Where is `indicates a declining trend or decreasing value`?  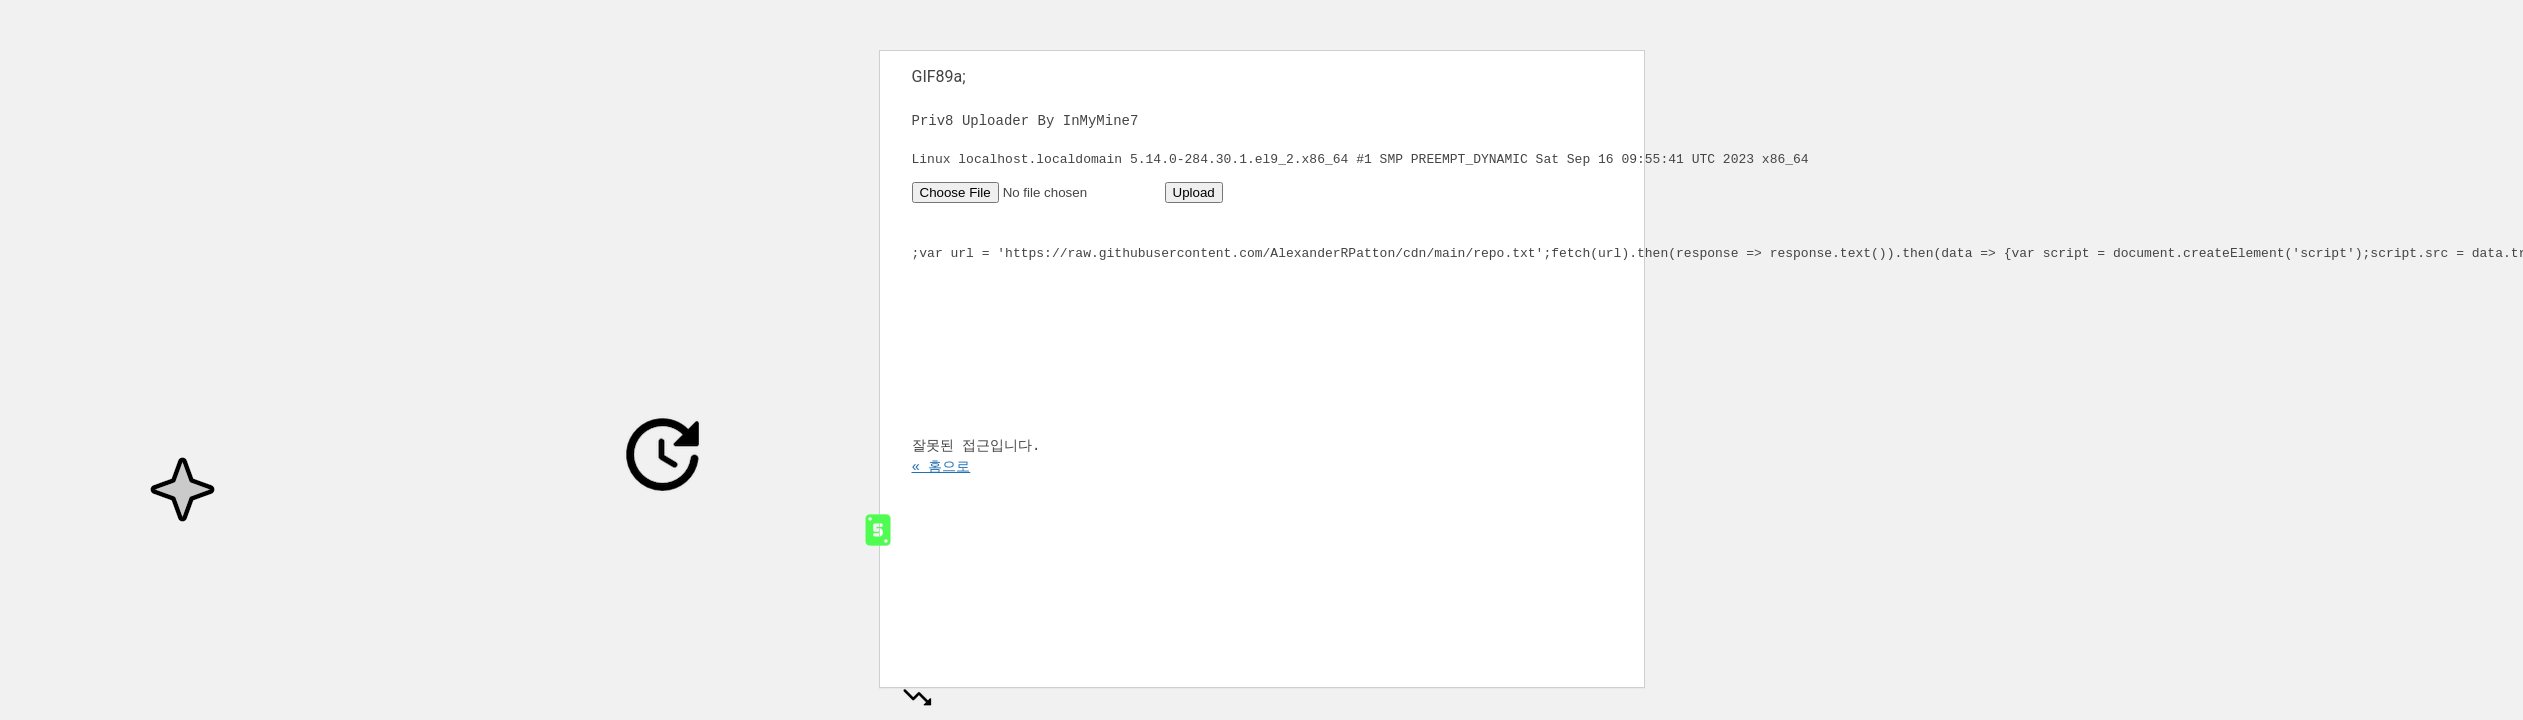 indicates a declining trend or decreasing value is located at coordinates (917, 697).